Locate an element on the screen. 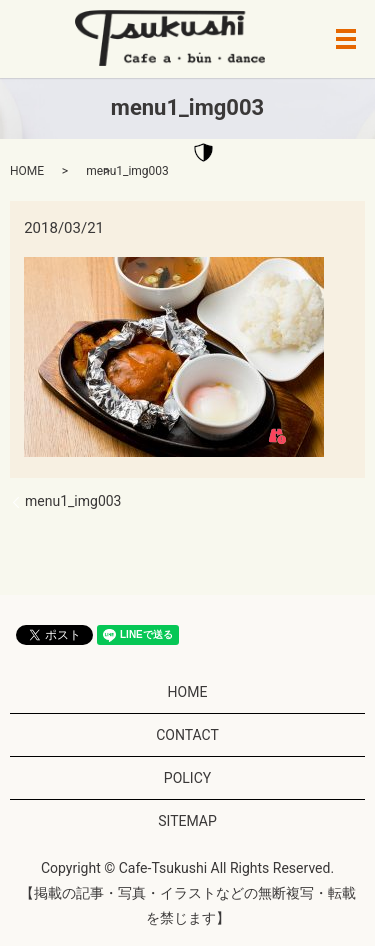 This screenshot has height=946, width=375. road hazard or traffic warning ahead is located at coordinates (276, 435).